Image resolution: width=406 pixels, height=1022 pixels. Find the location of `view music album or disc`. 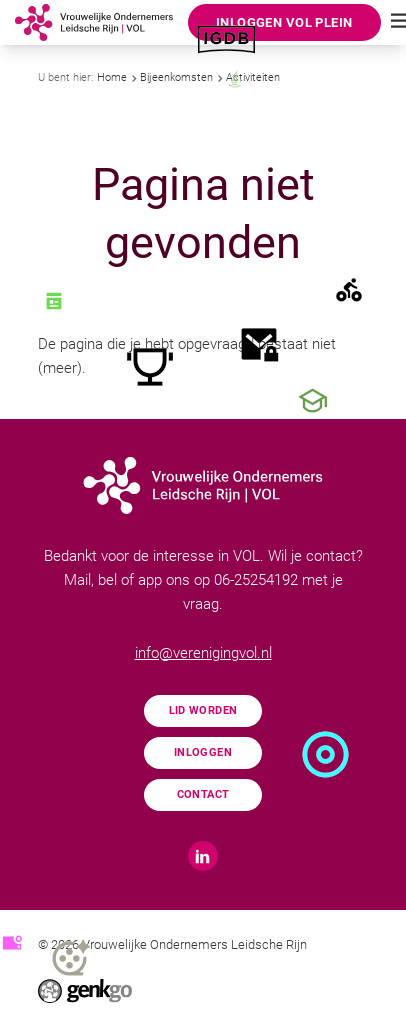

view music album or disc is located at coordinates (325, 754).